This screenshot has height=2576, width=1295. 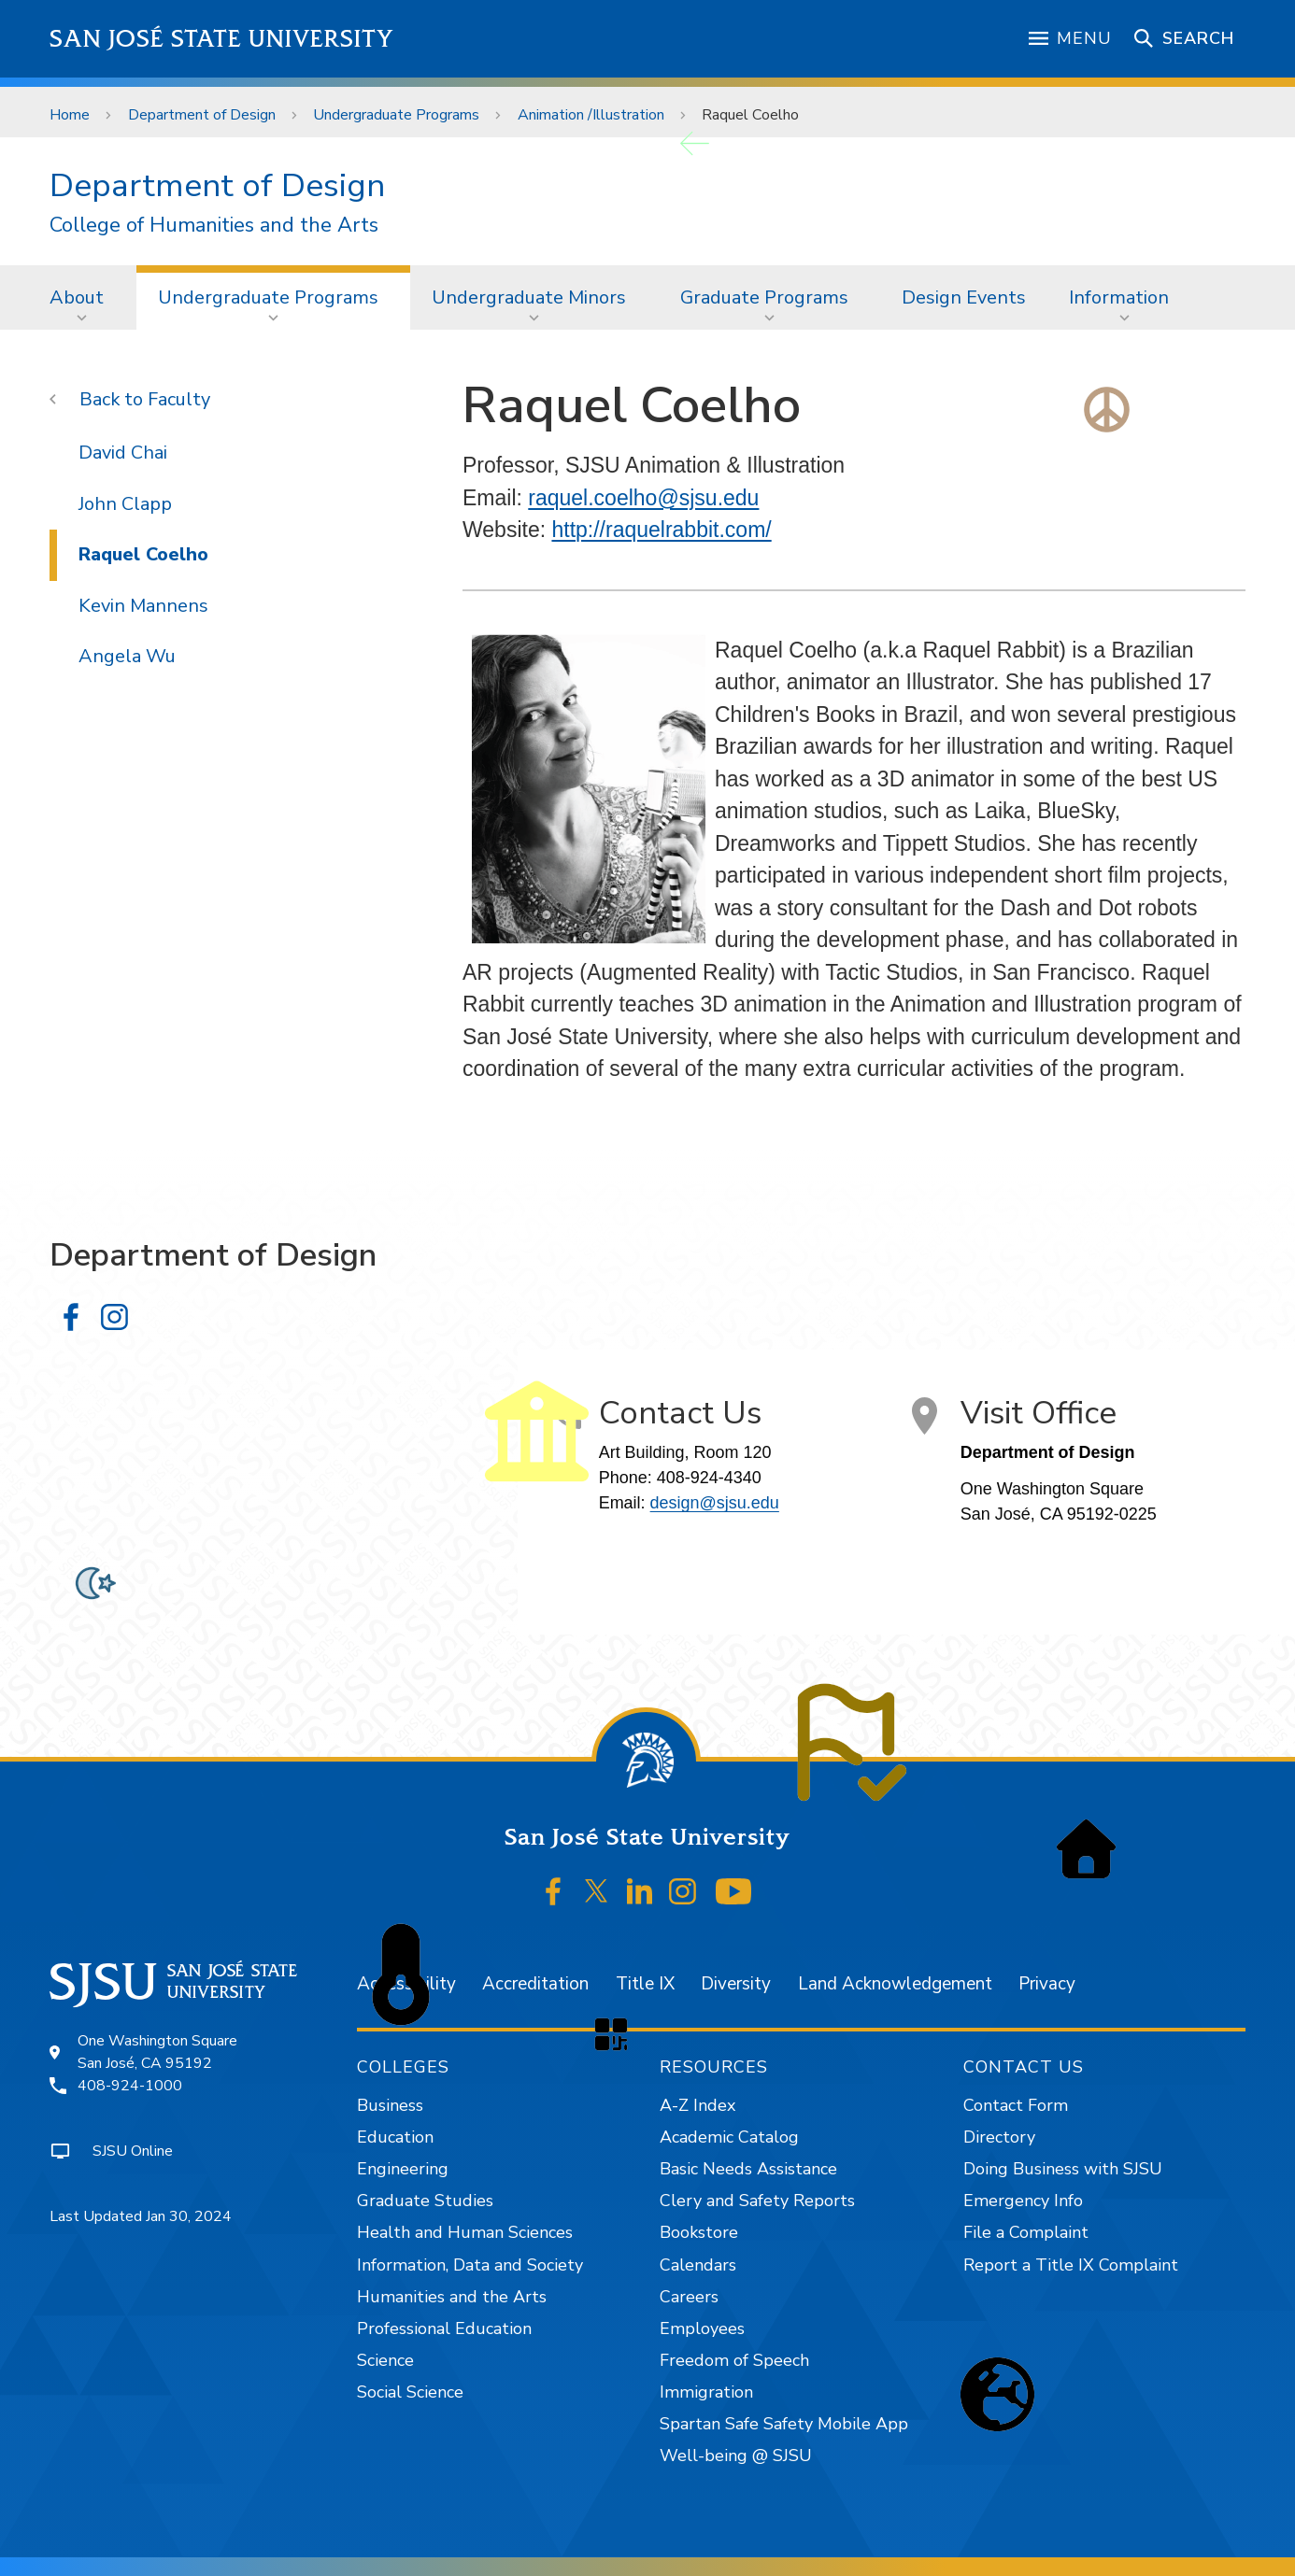 What do you see at coordinates (611, 2034) in the screenshot?
I see `scan or generate a qr code` at bounding box center [611, 2034].